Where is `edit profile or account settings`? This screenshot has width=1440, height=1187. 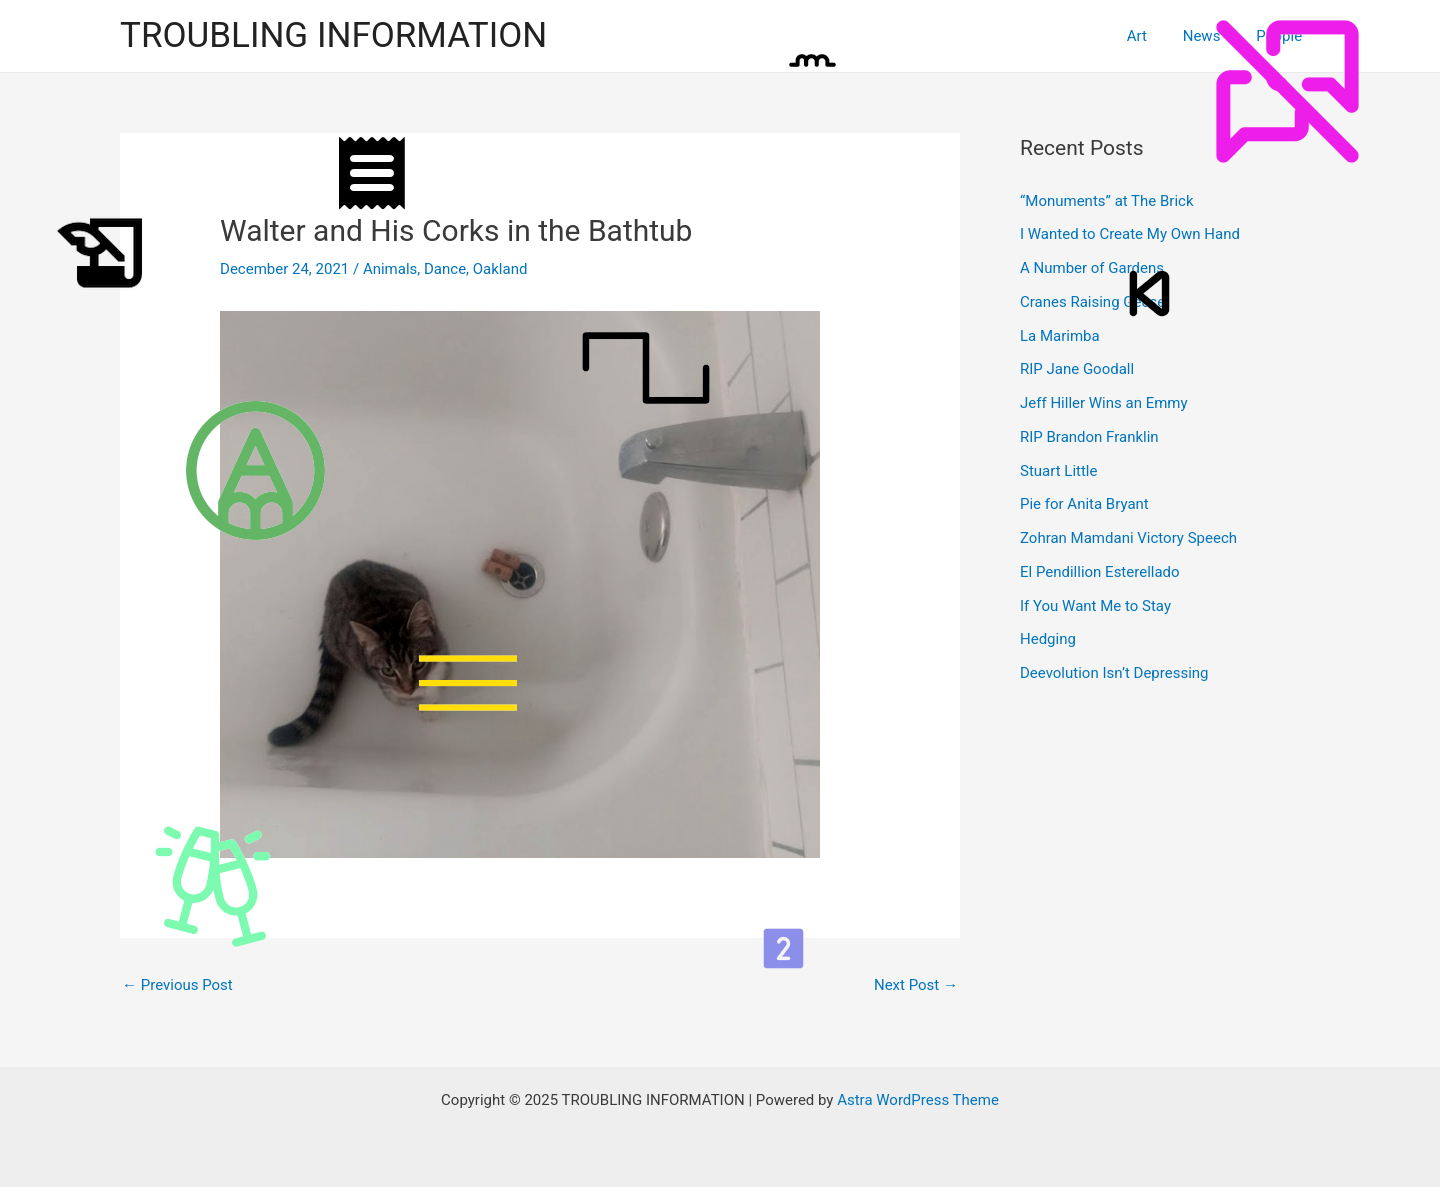 edit profile or account settings is located at coordinates (255, 470).